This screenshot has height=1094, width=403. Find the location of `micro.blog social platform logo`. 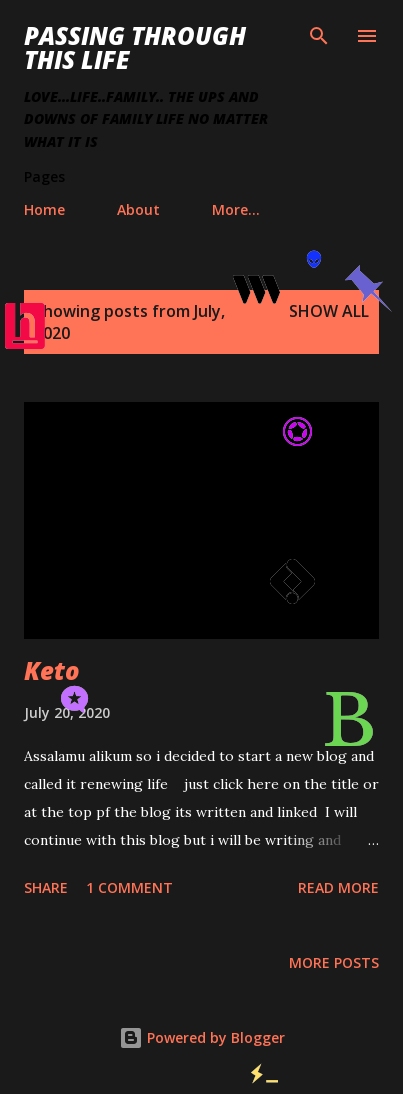

micro.blog social platform logo is located at coordinates (74, 699).